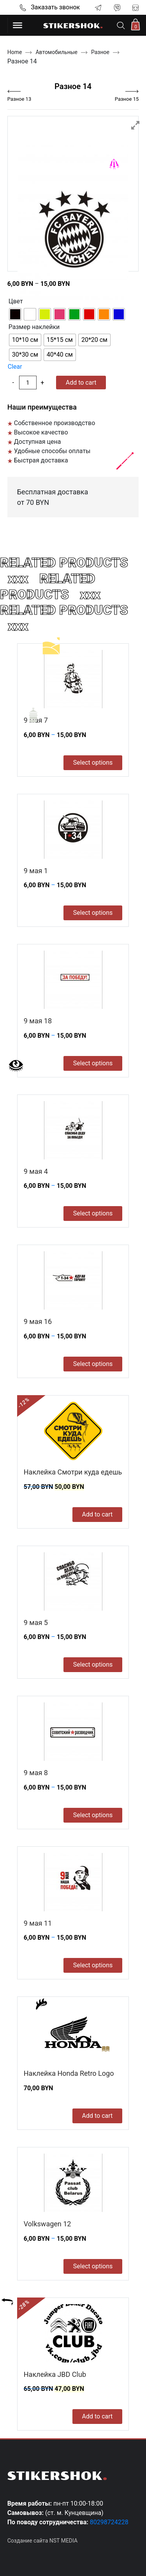  I want to click on build or place a bridge structure, so click(83, 2035).